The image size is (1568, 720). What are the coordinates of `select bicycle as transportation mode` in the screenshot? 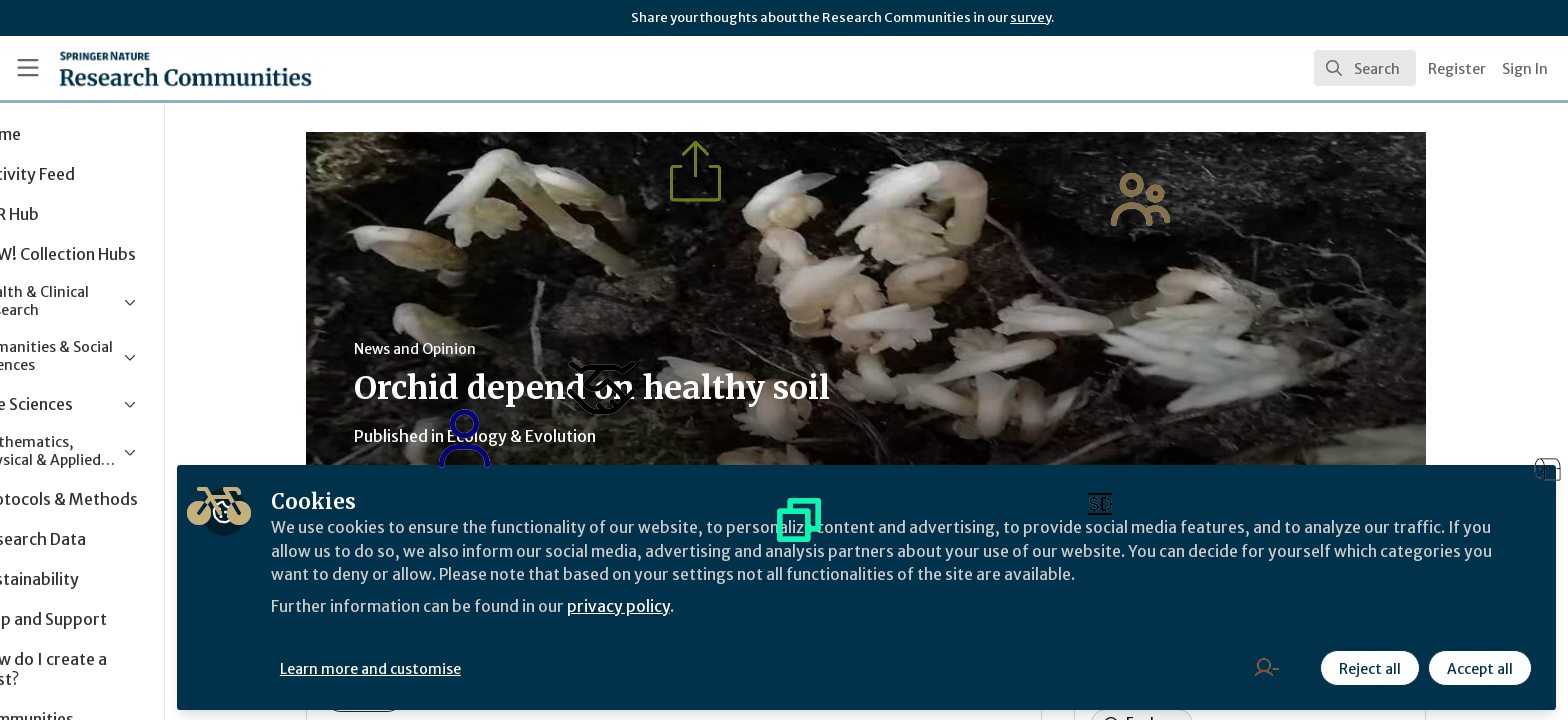 It's located at (219, 505).